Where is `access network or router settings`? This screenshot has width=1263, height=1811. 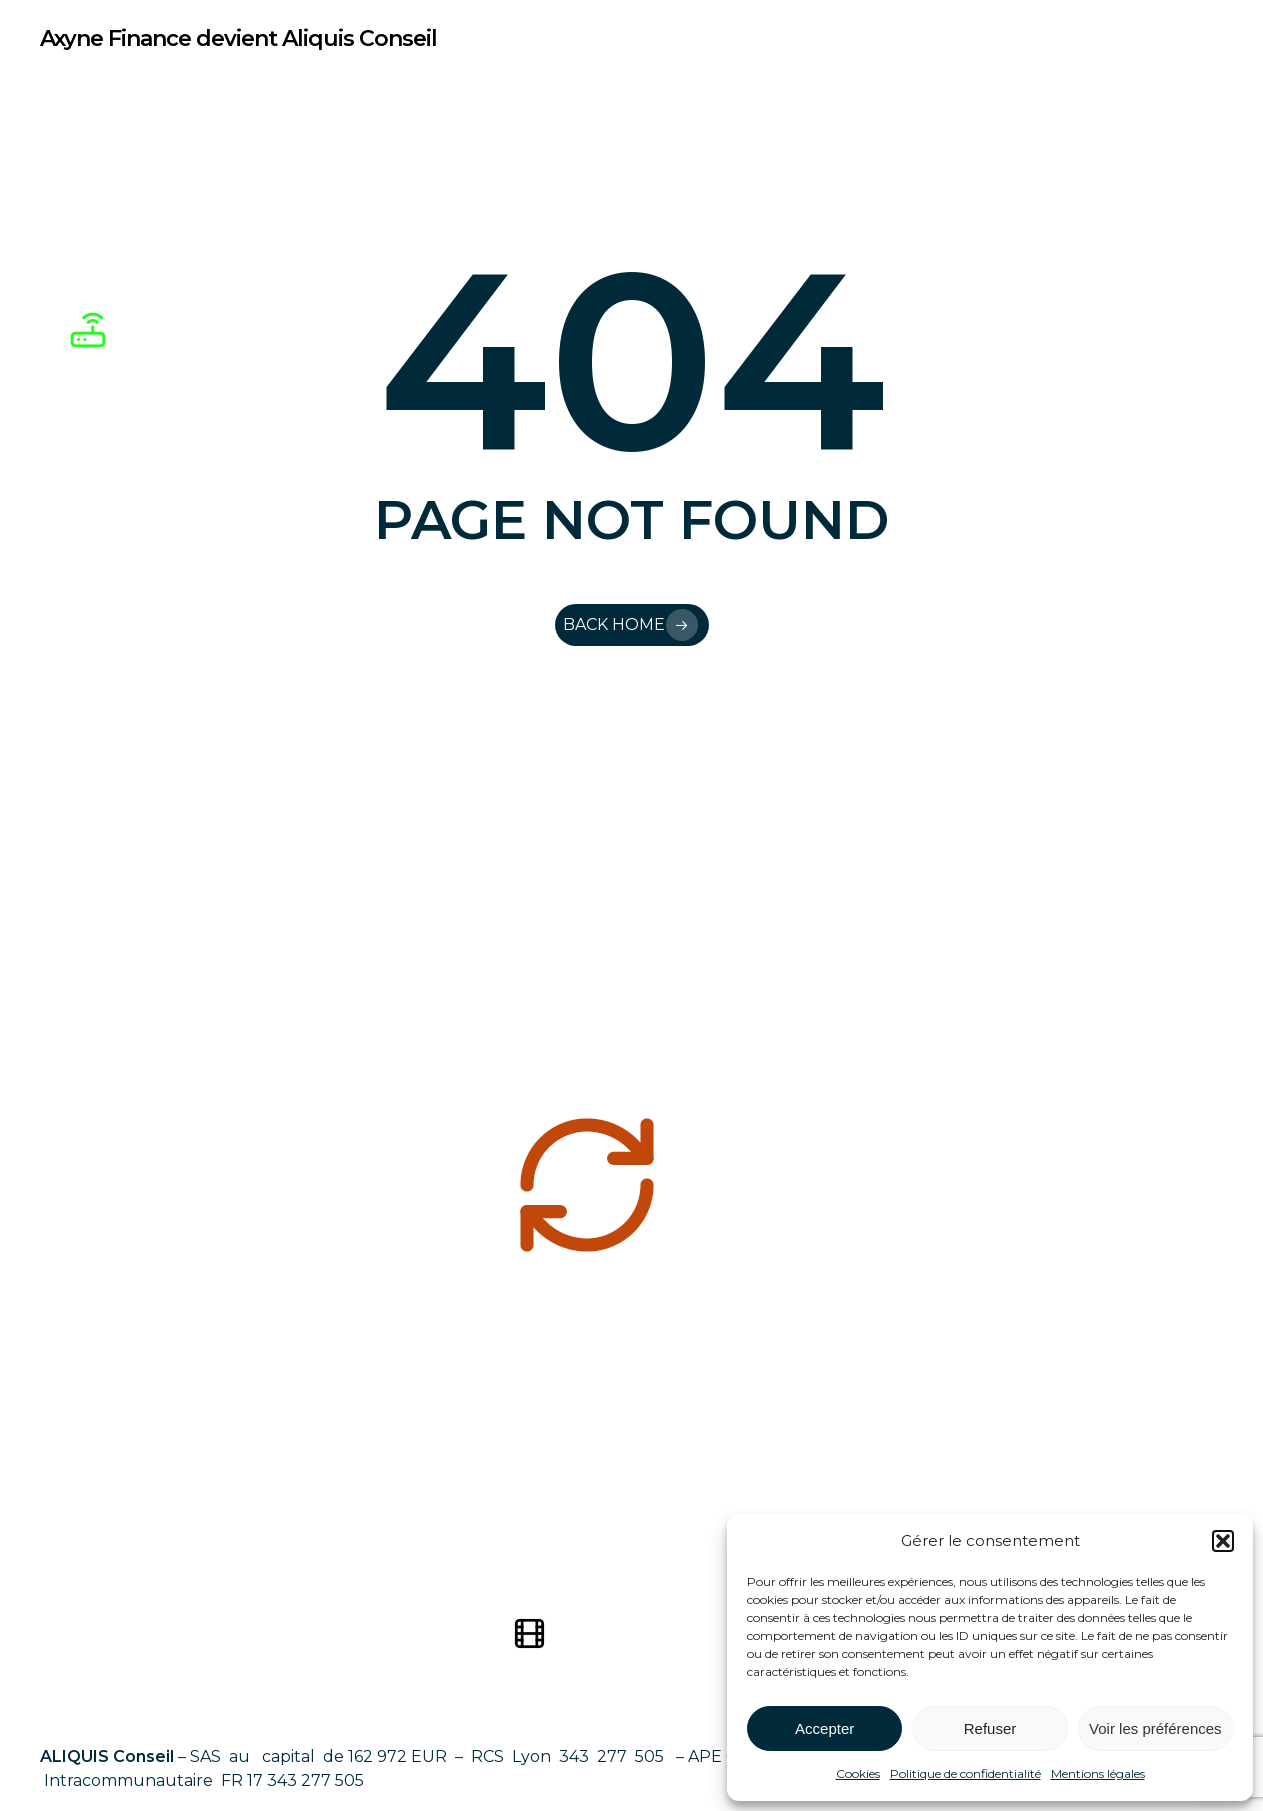 access network or router settings is located at coordinates (88, 330).